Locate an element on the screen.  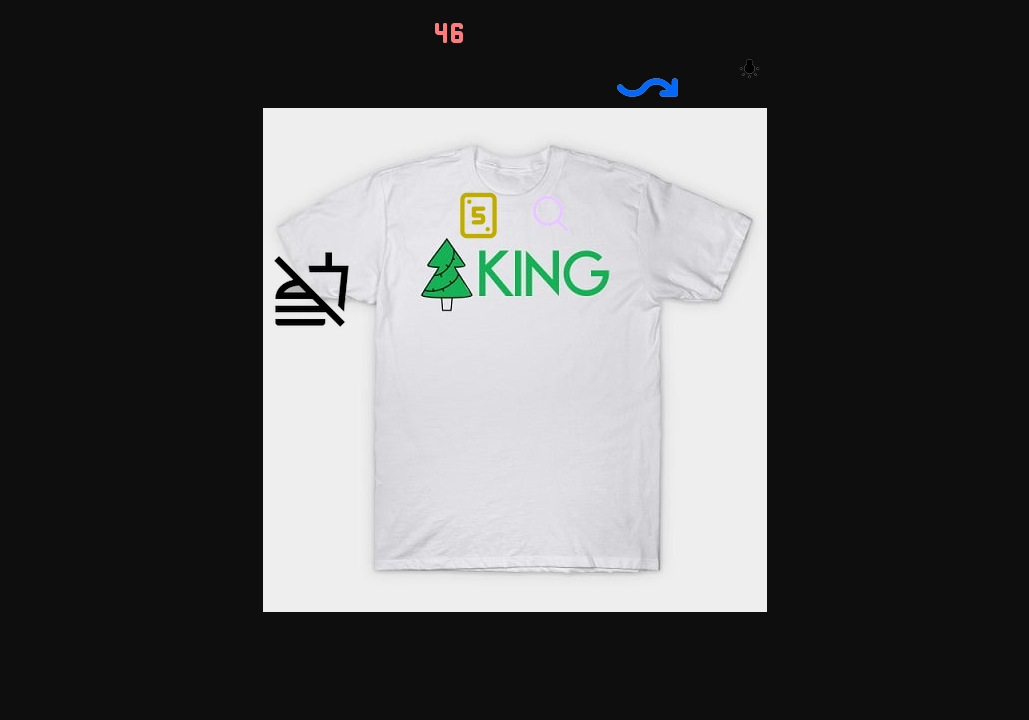
search for content or items is located at coordinates (550, 213).